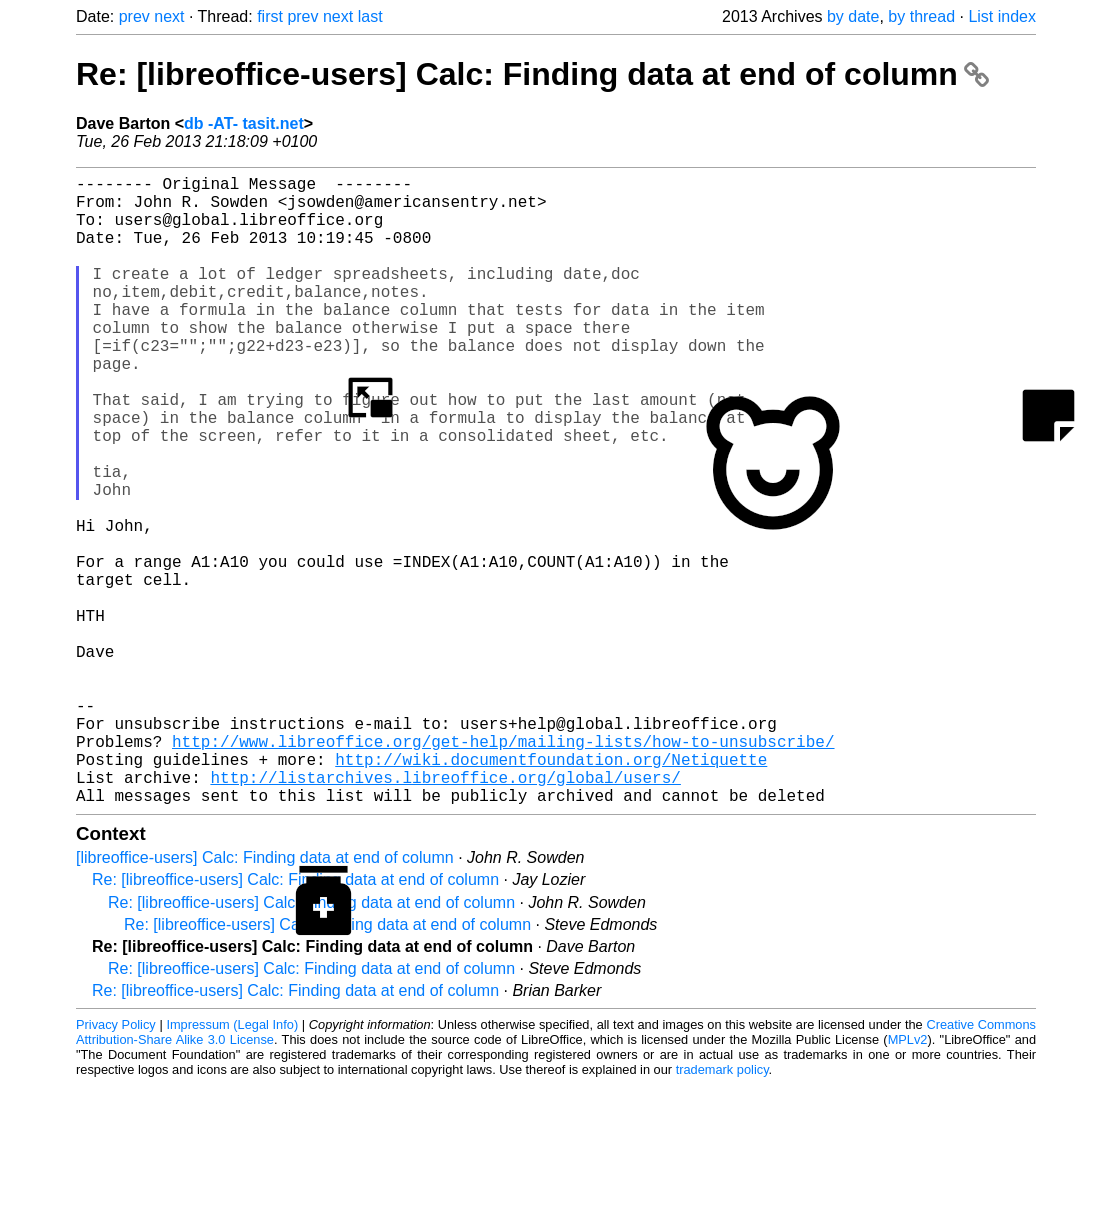  I want to click on view medication information, so click(323, 900).